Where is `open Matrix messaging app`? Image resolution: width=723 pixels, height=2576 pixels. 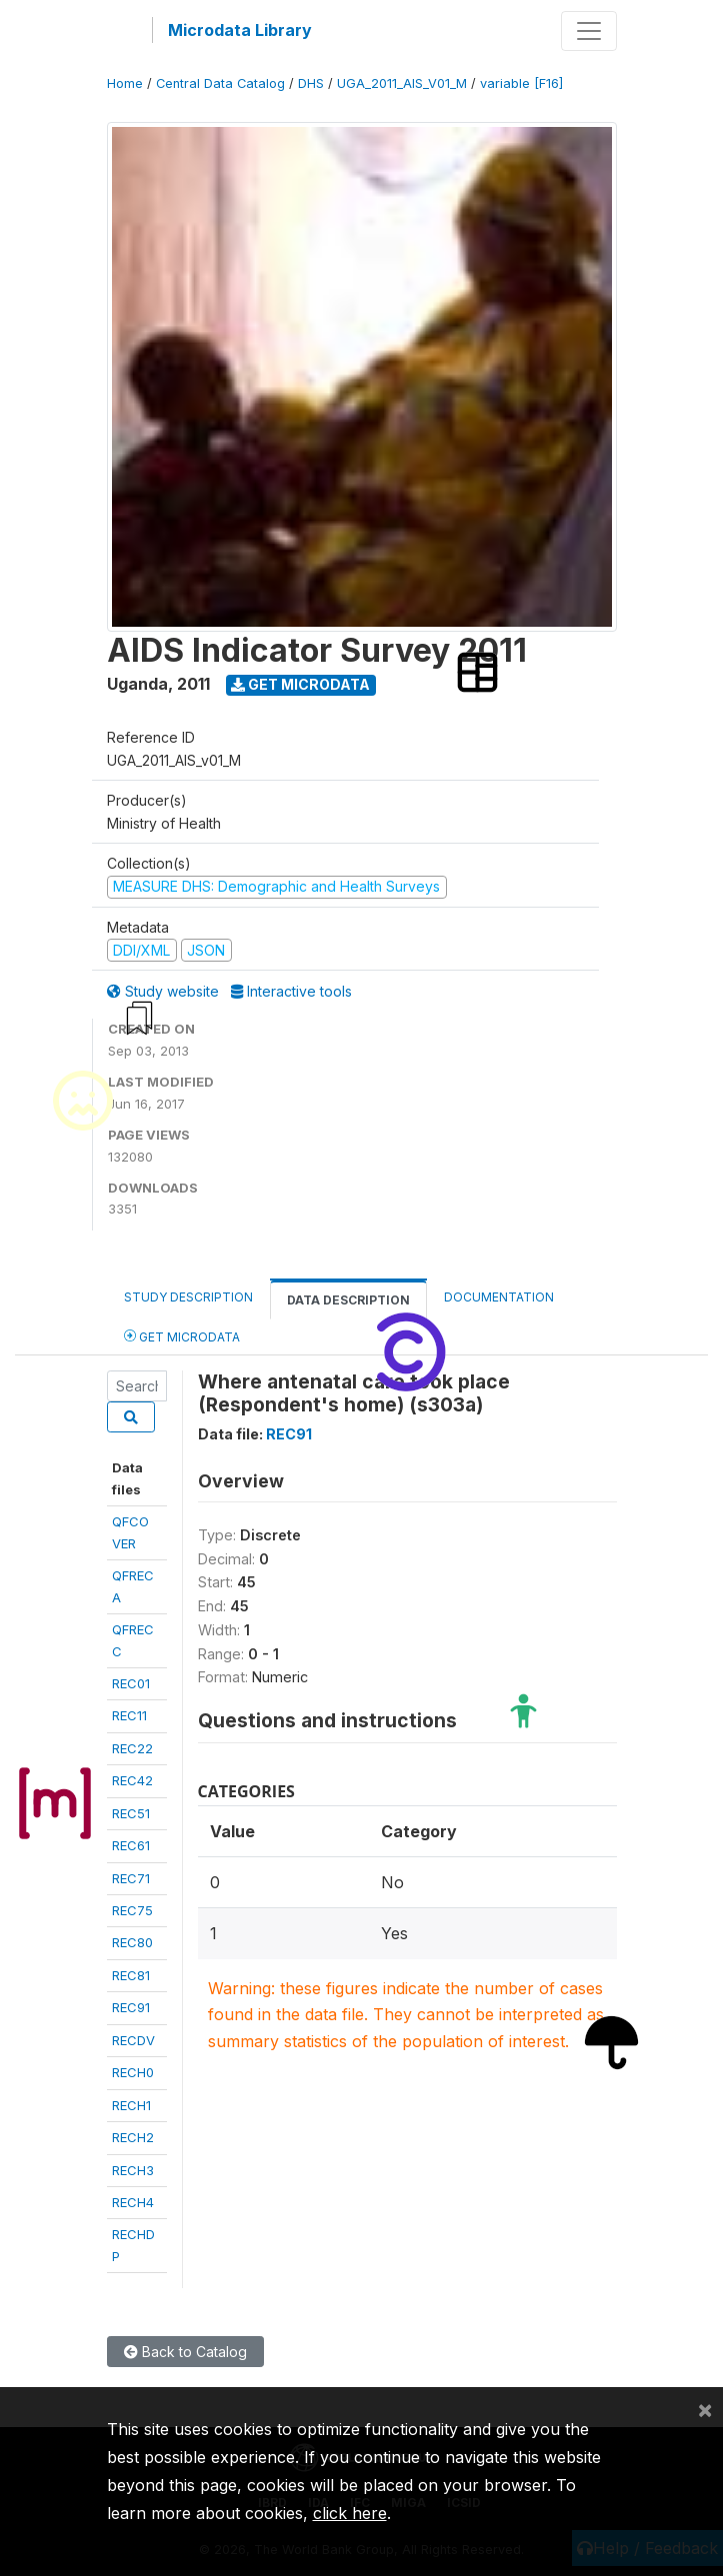
open Matrix messaging app is located at coordinates (55, 1803).